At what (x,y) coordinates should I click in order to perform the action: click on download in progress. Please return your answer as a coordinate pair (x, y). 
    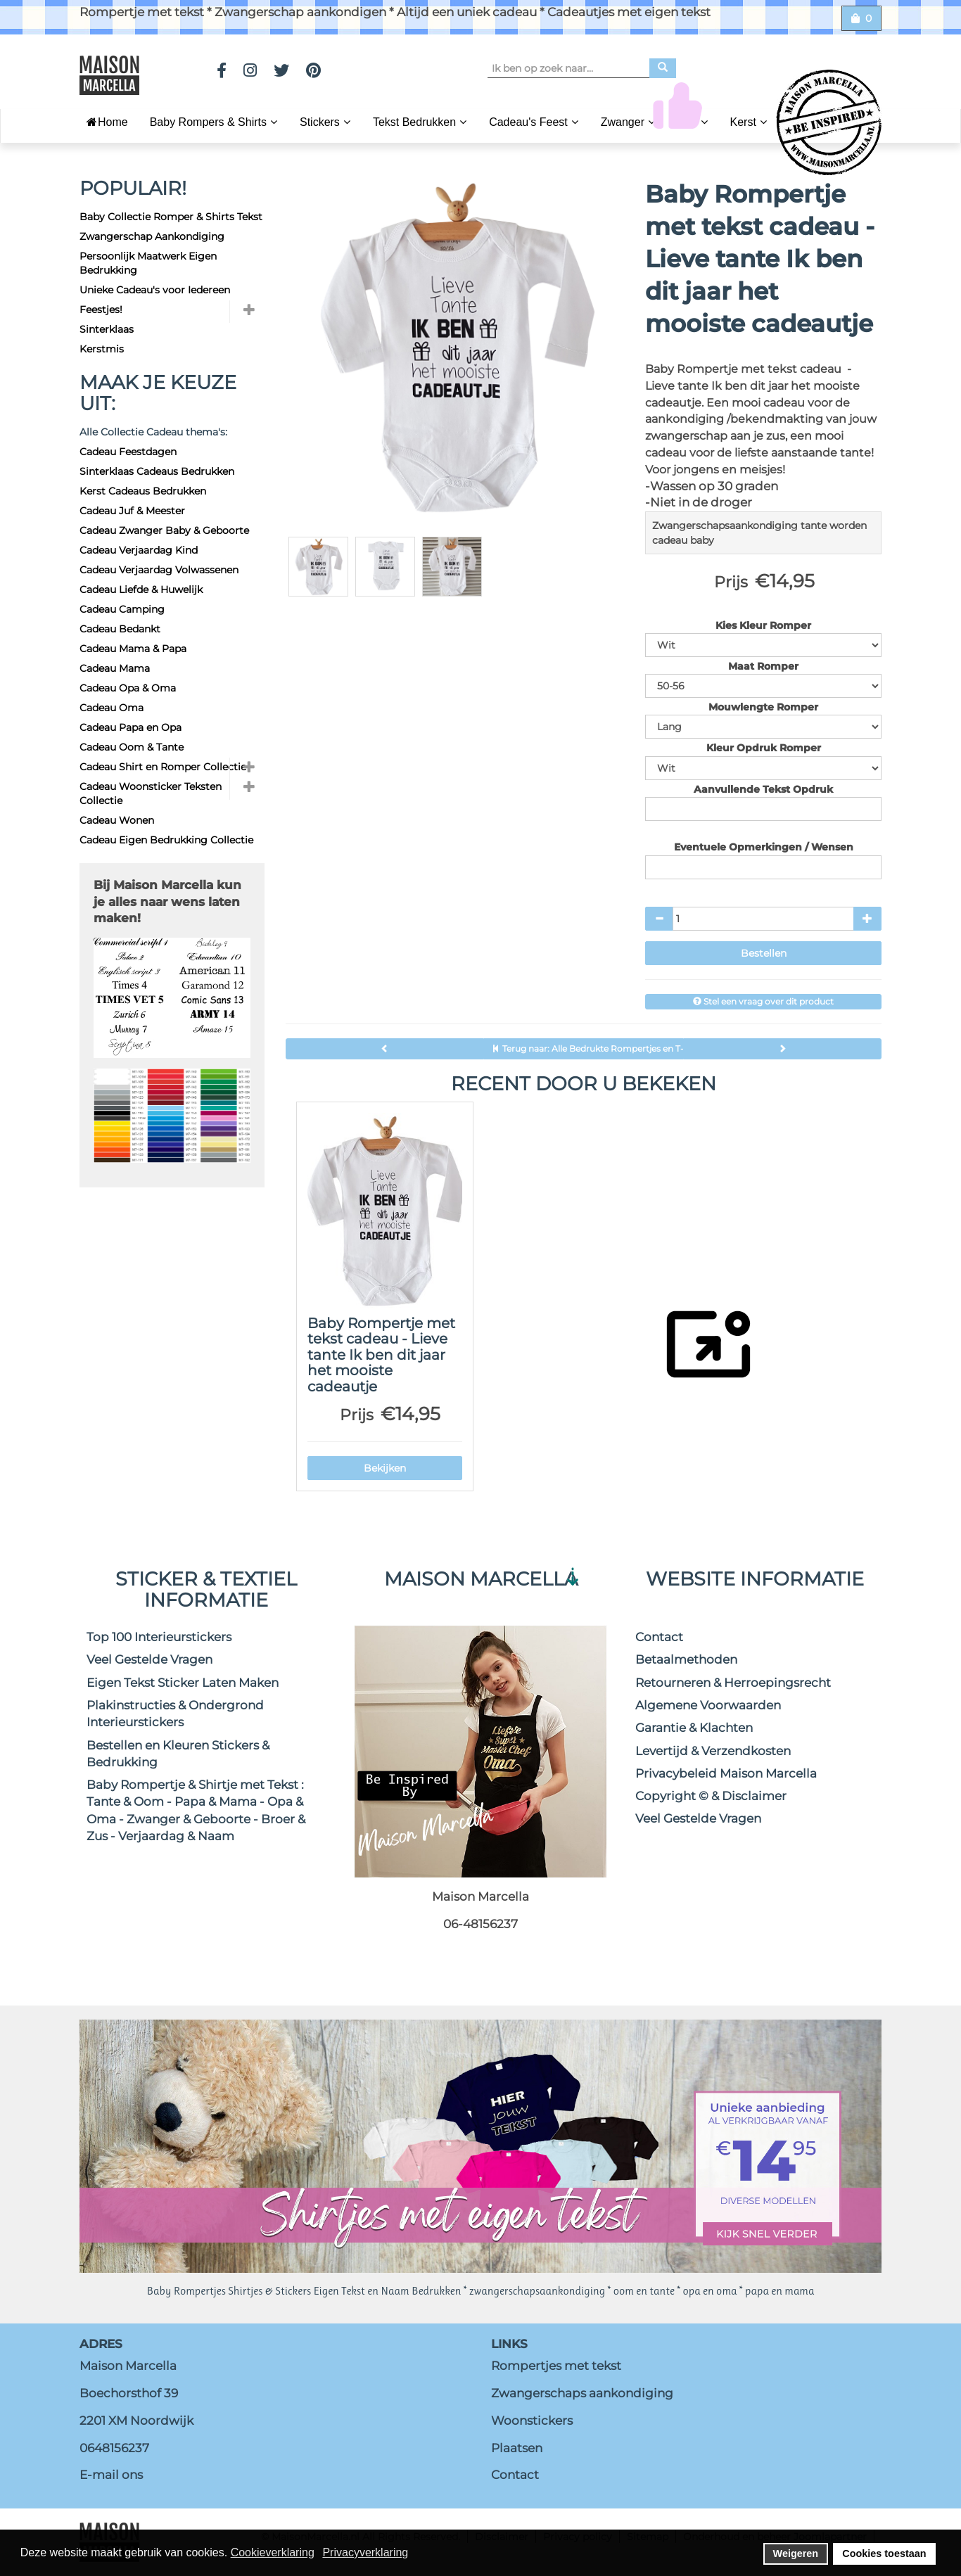
    Looking at the image, I should click on (573, 1576).